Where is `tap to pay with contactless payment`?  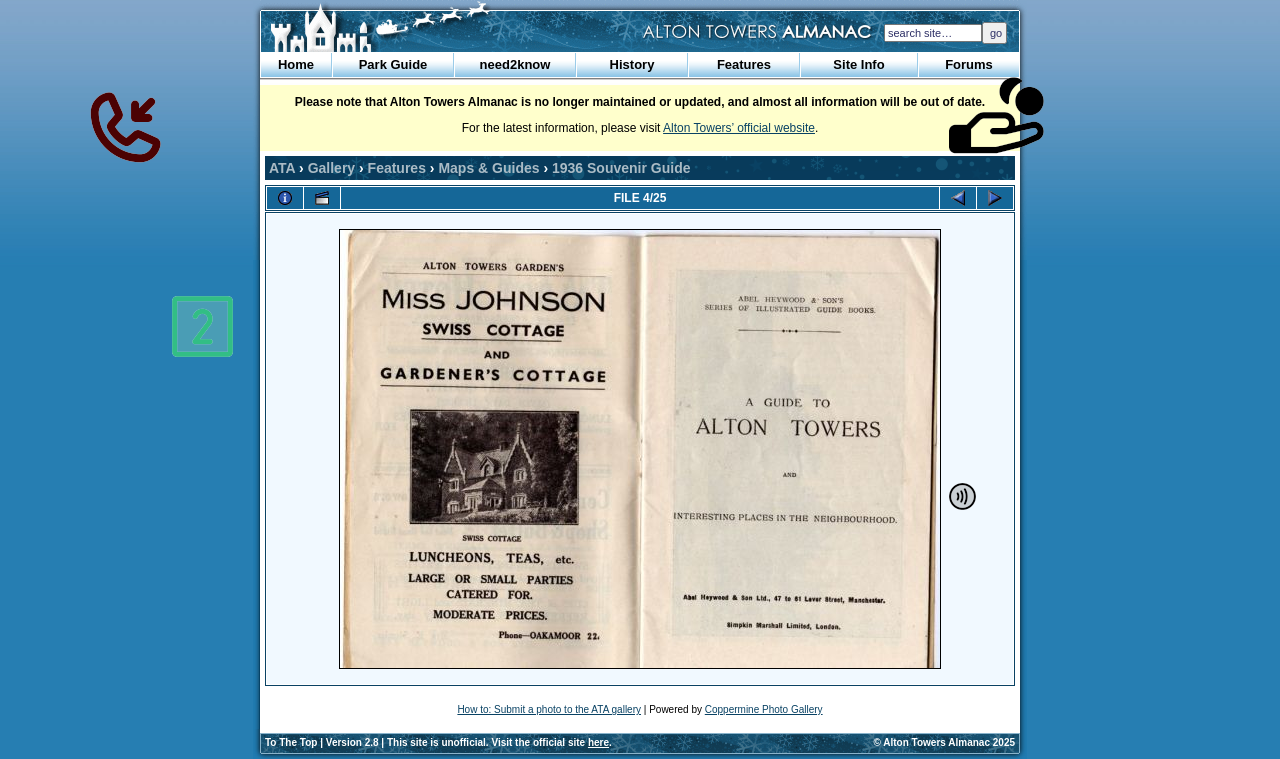 tap to pay with contactless payment is located at coordinates (962, 496).